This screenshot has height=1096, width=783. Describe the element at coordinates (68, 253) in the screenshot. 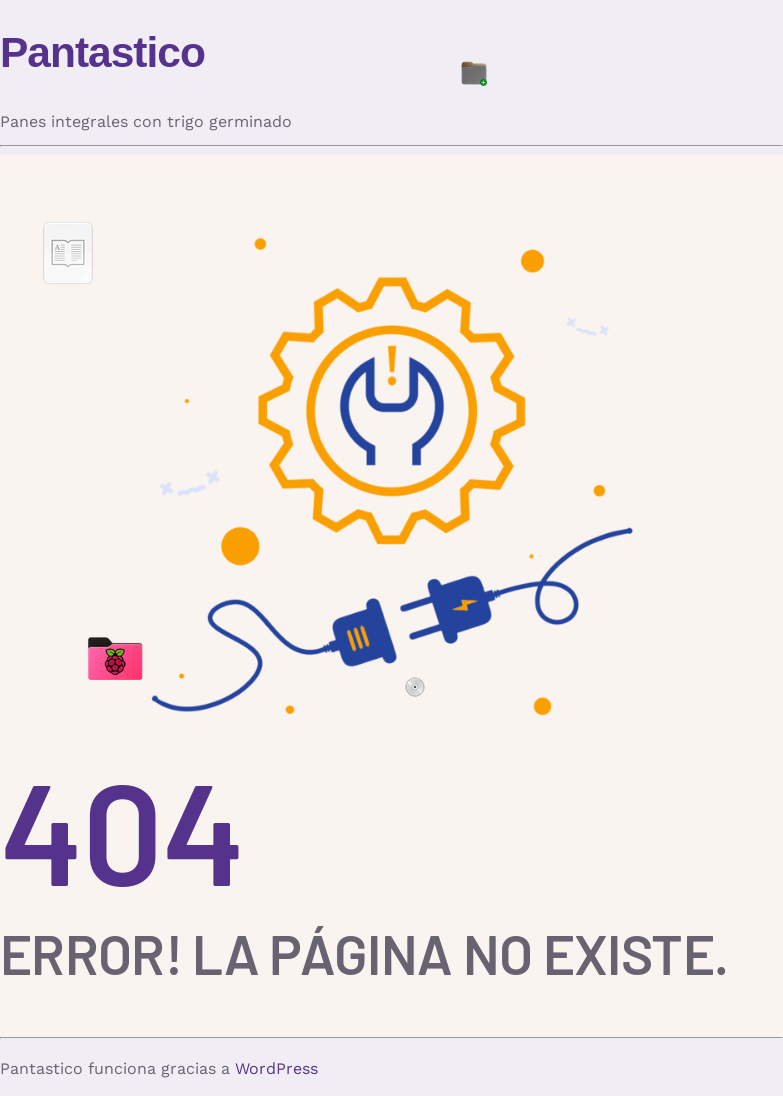

I see `a mobipocket ebook file` at that location.